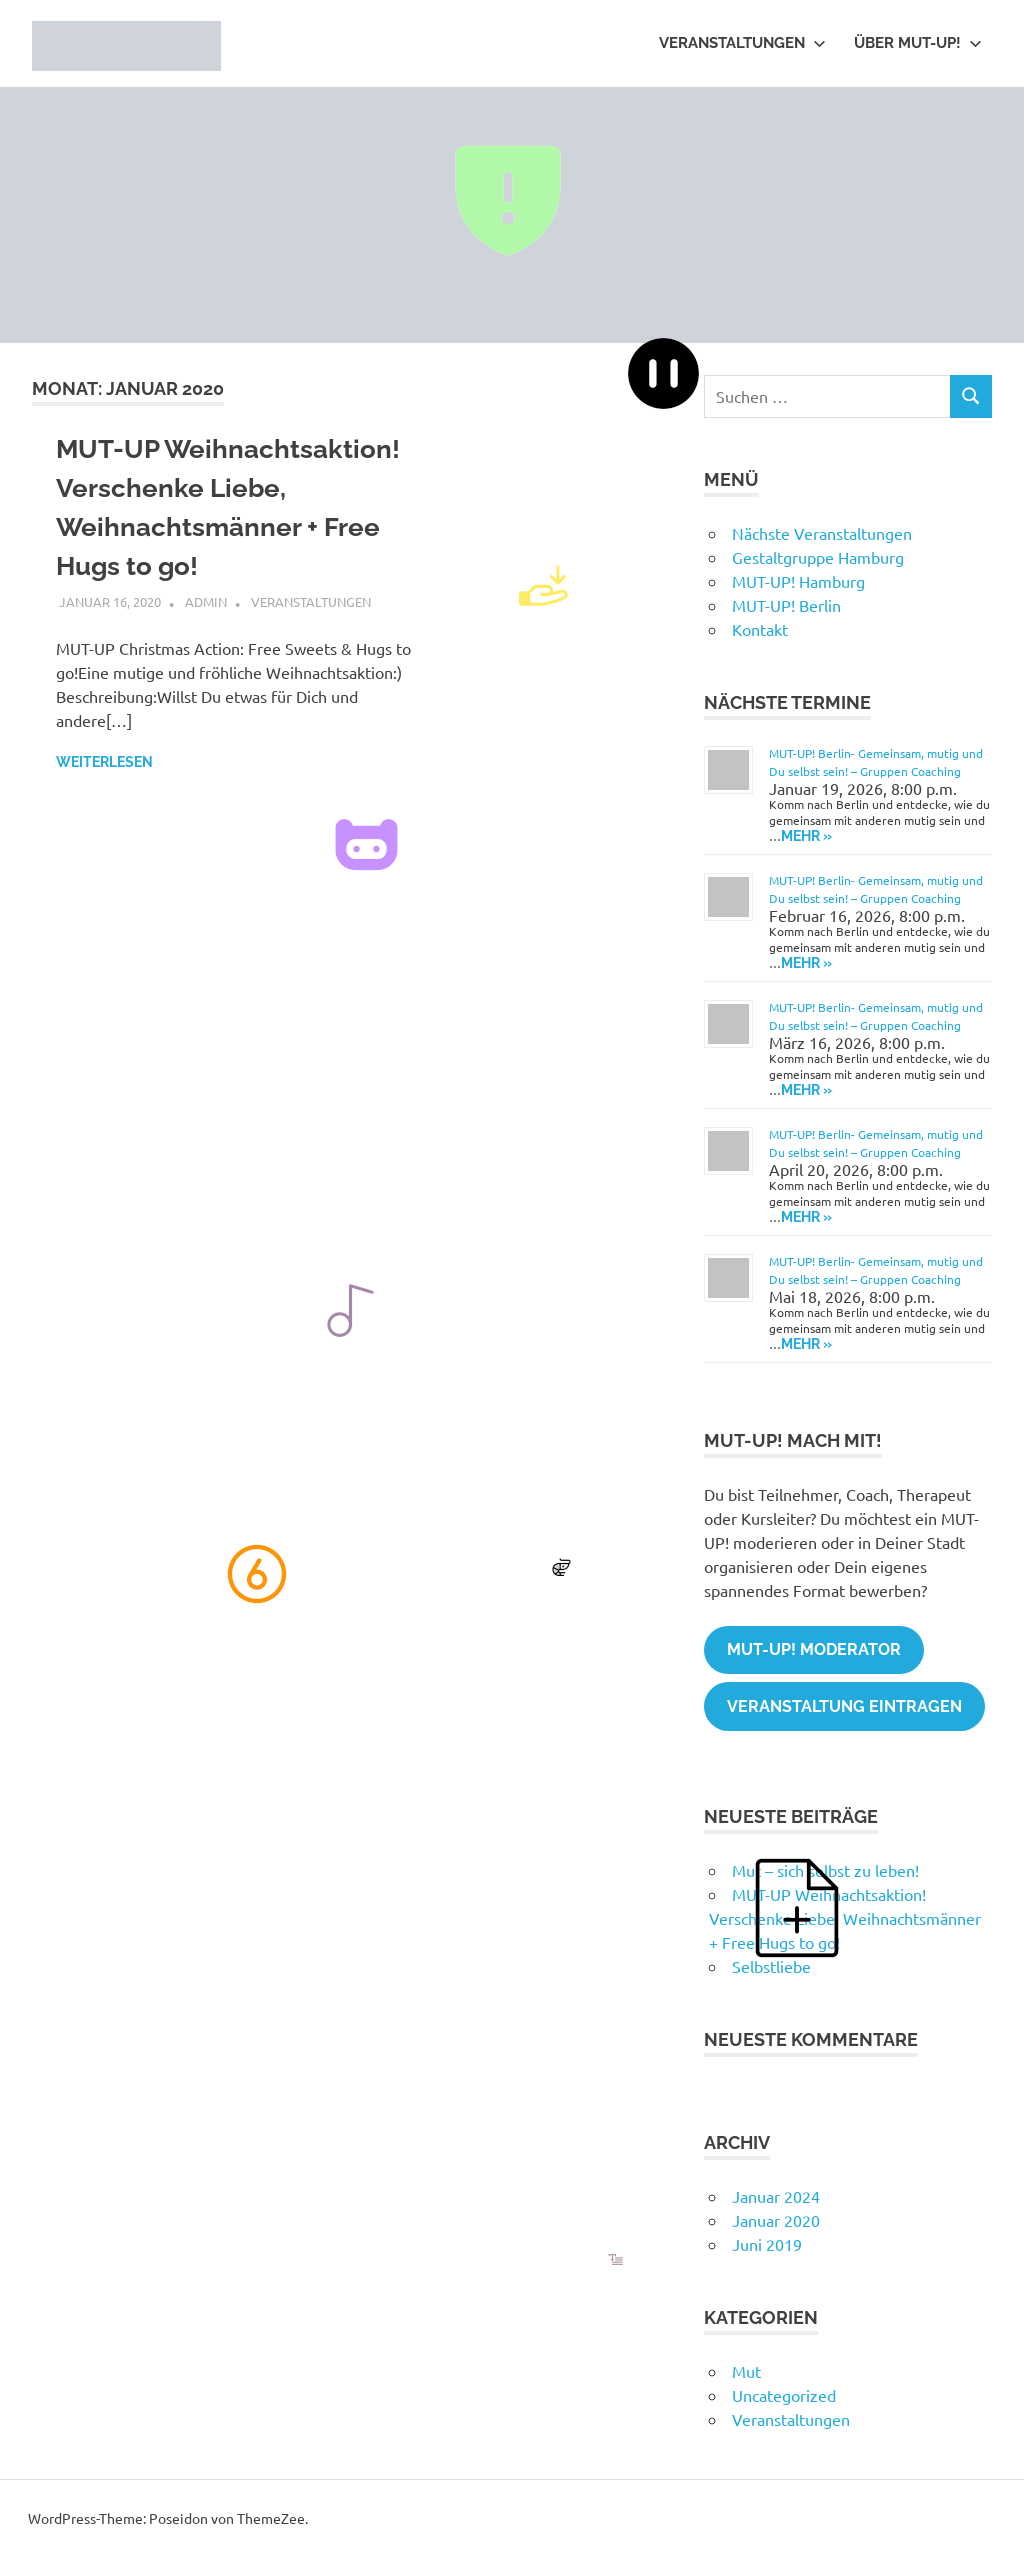 The height and width of the screenshot is (2557, 1024). Describe the element at coordinates (797, 1908) in the screenshot. I see `create a new file` at that location.